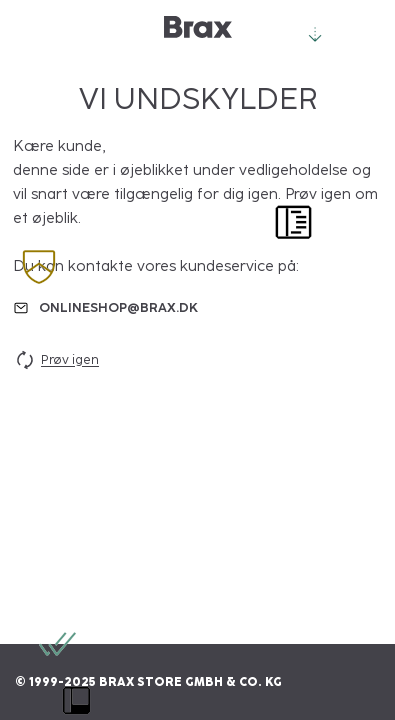 This screenshot has height=720, width=395. Describe the element at coordinates (76, 700) in the screenshot. I see `toggle right side panel visibility` at that location.